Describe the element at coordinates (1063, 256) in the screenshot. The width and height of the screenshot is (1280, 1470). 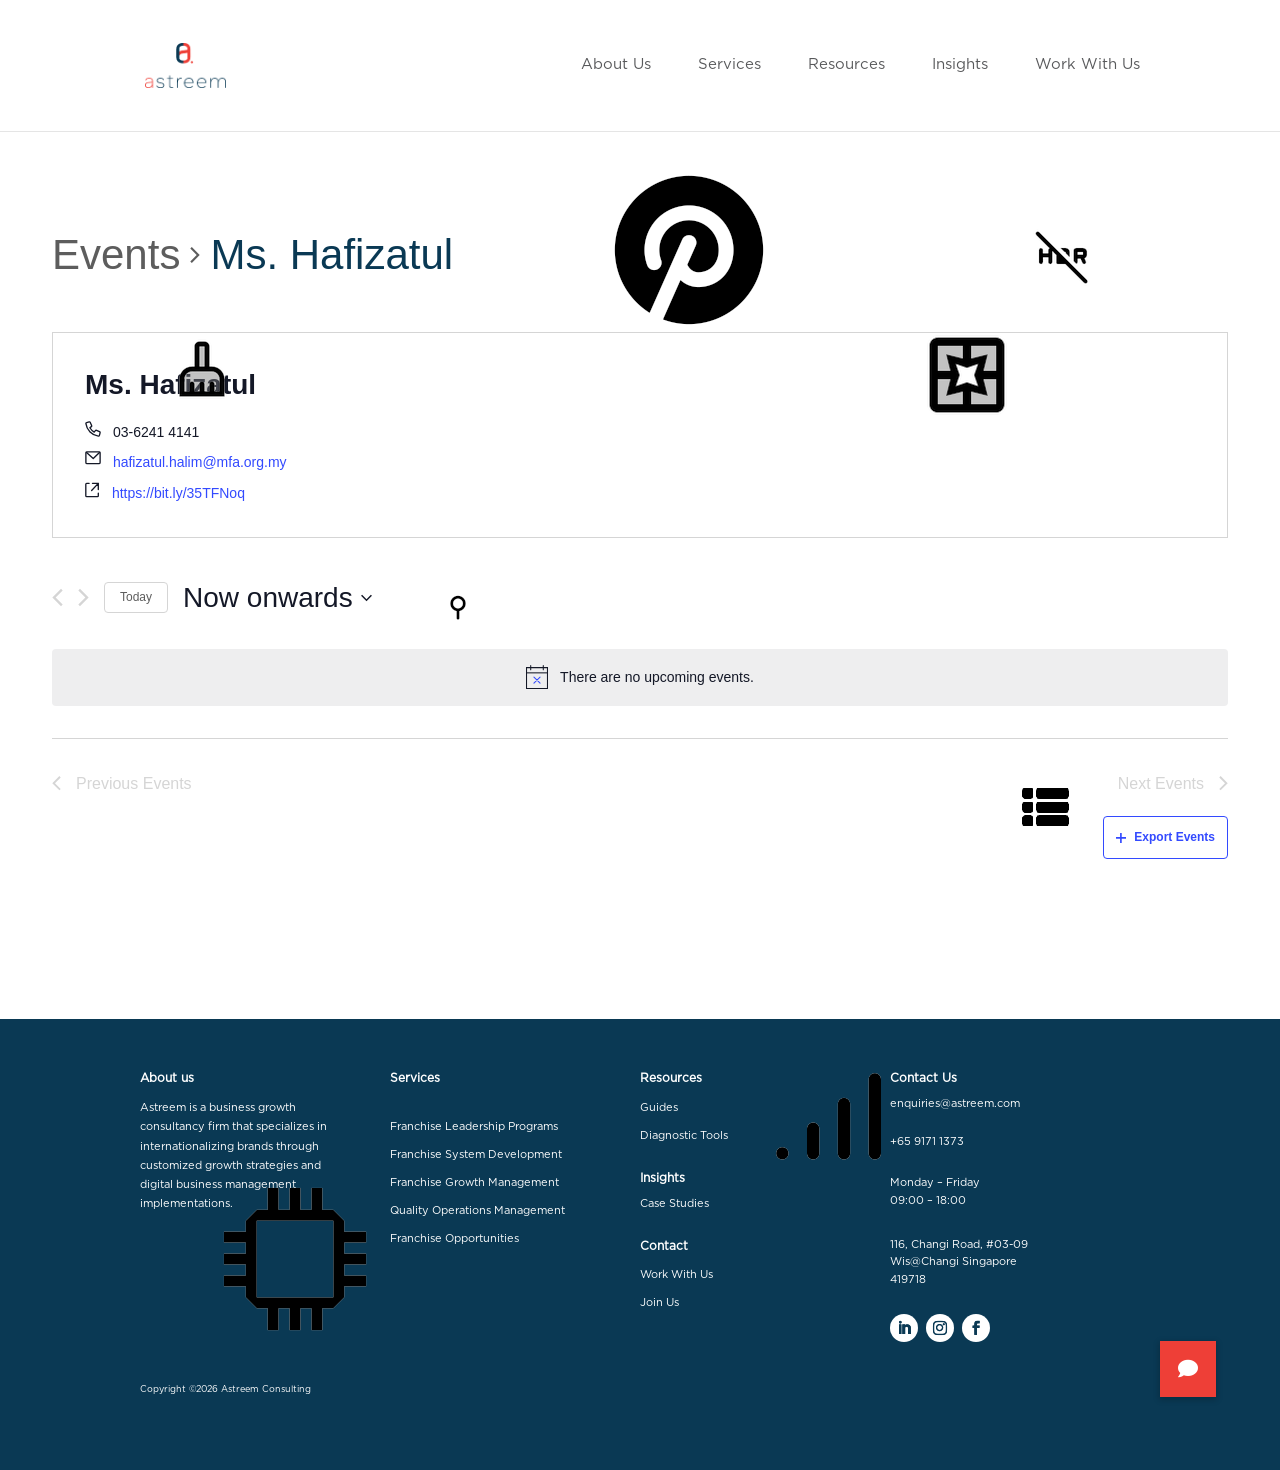
I see `disable HDR mode for photos` at that location.